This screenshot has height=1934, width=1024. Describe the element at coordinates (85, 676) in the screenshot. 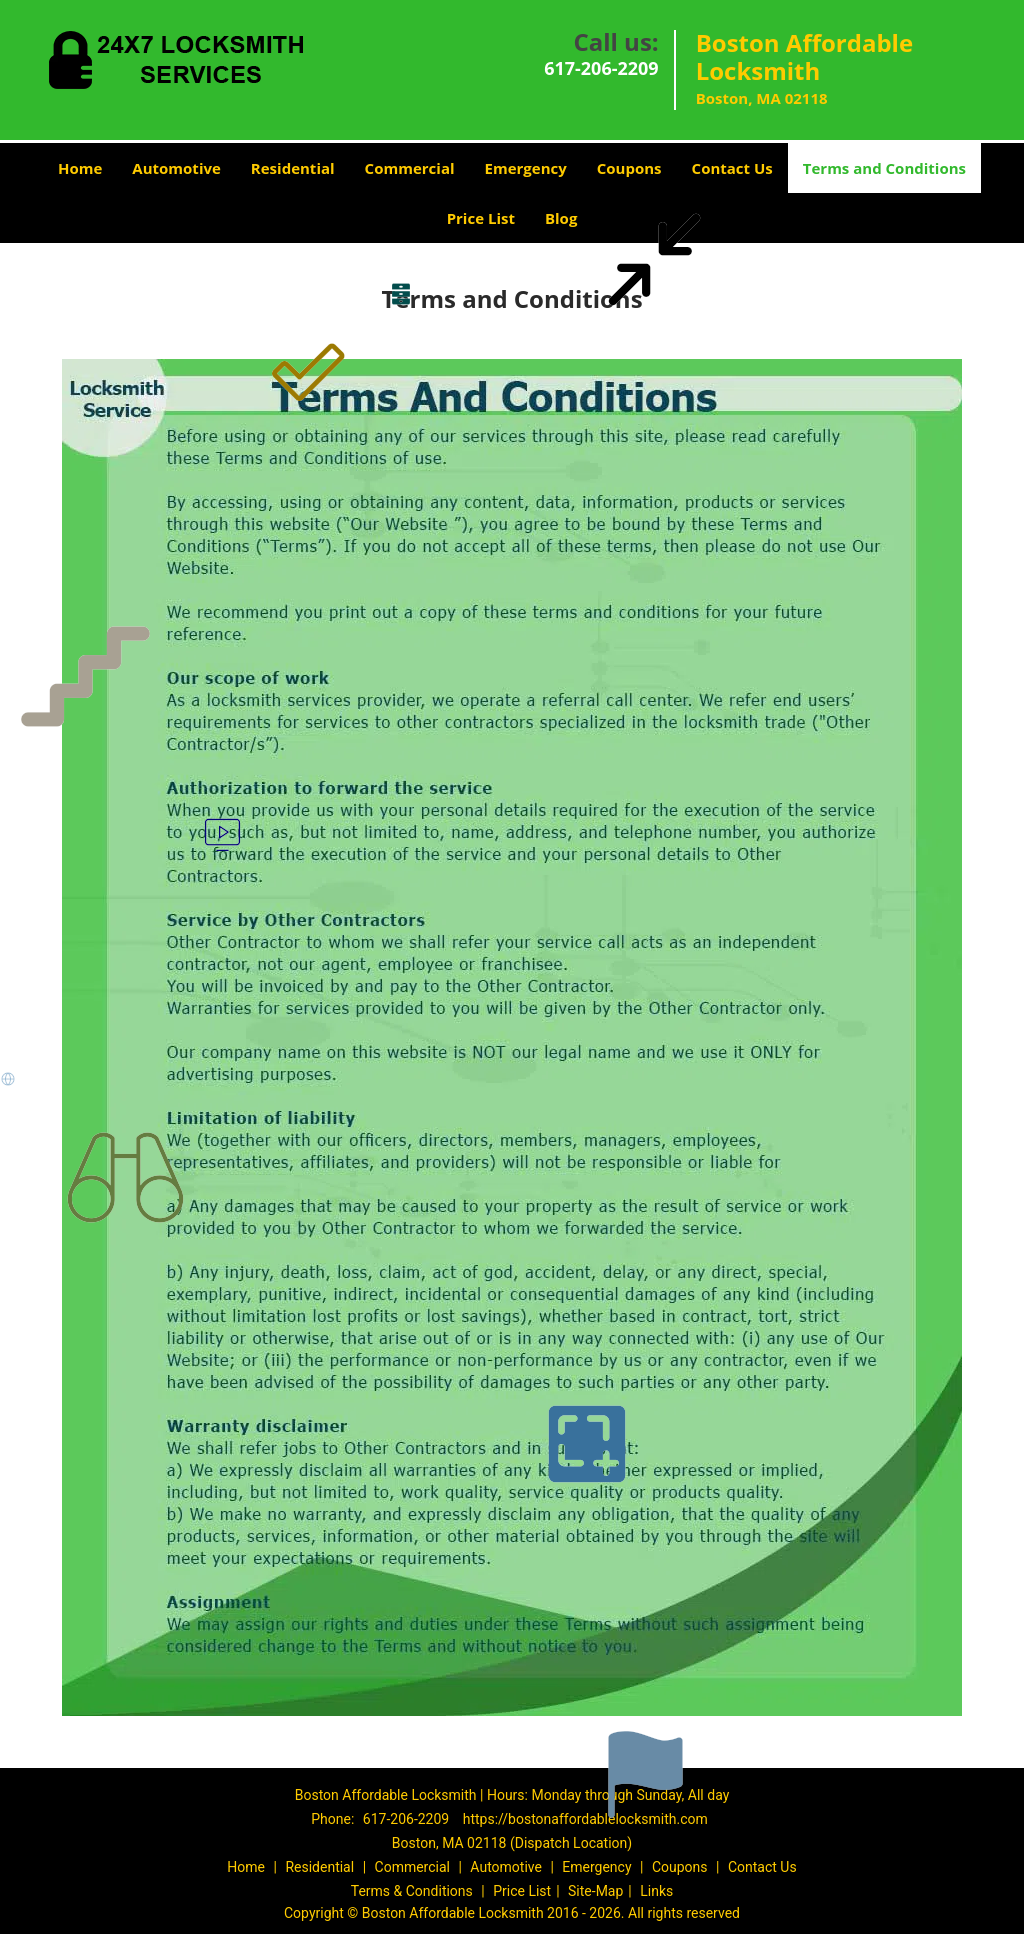

I see `indicates stairs or stairwell access` at that location.